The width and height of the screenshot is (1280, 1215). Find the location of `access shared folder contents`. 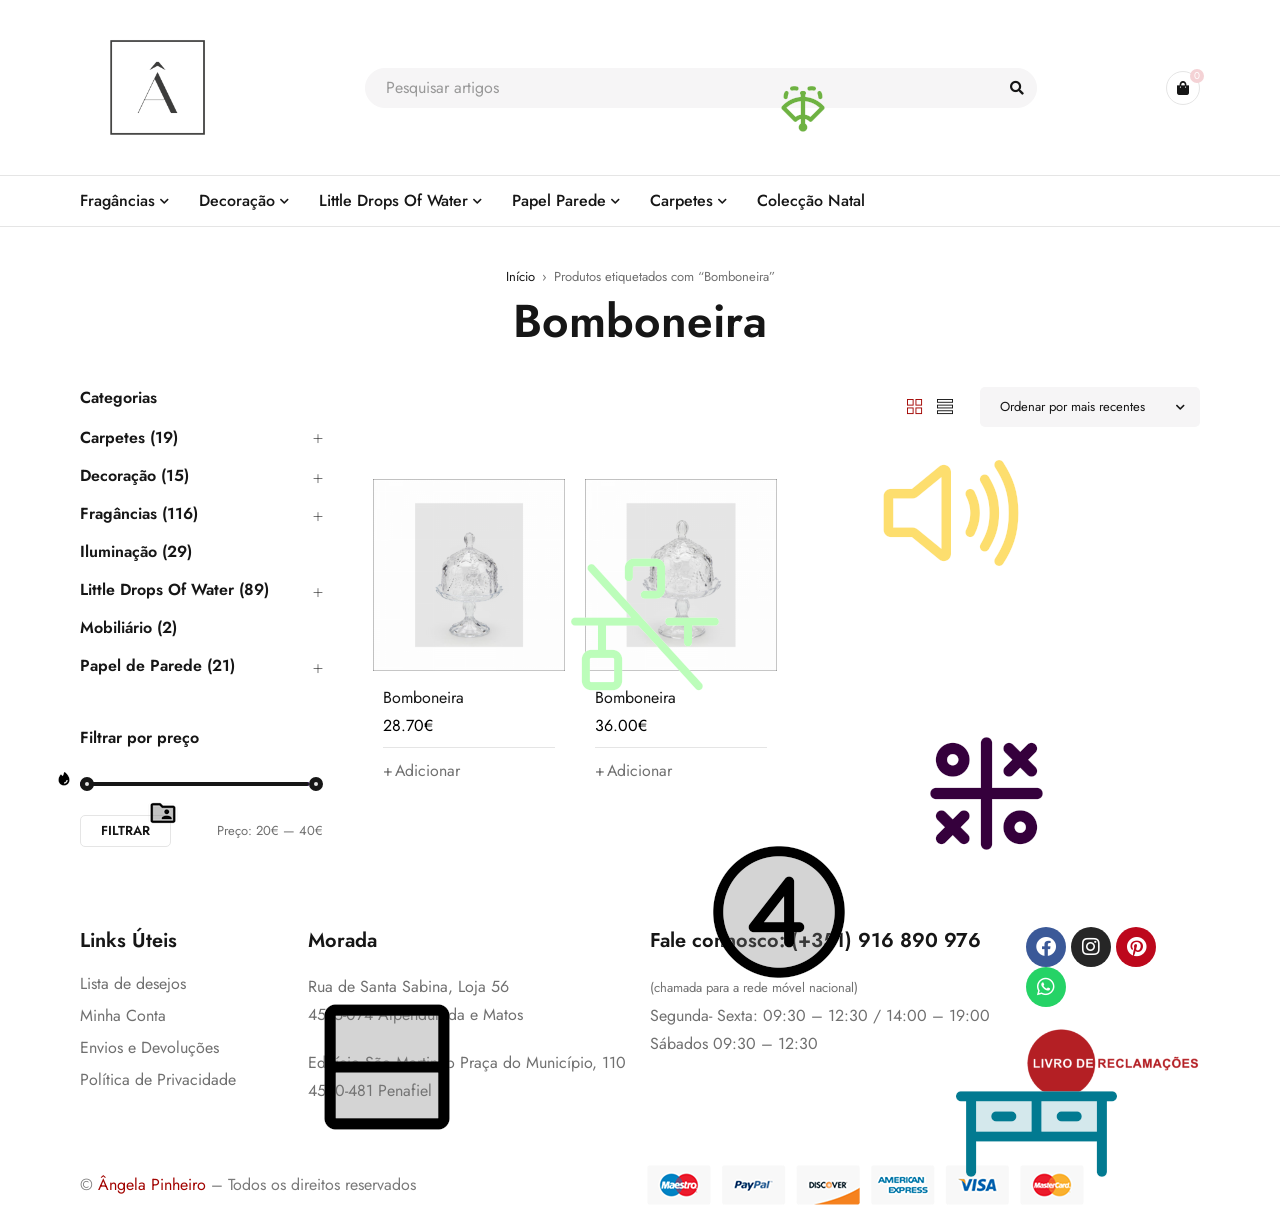

access shared folder contents is located at coordinates (163, 813).